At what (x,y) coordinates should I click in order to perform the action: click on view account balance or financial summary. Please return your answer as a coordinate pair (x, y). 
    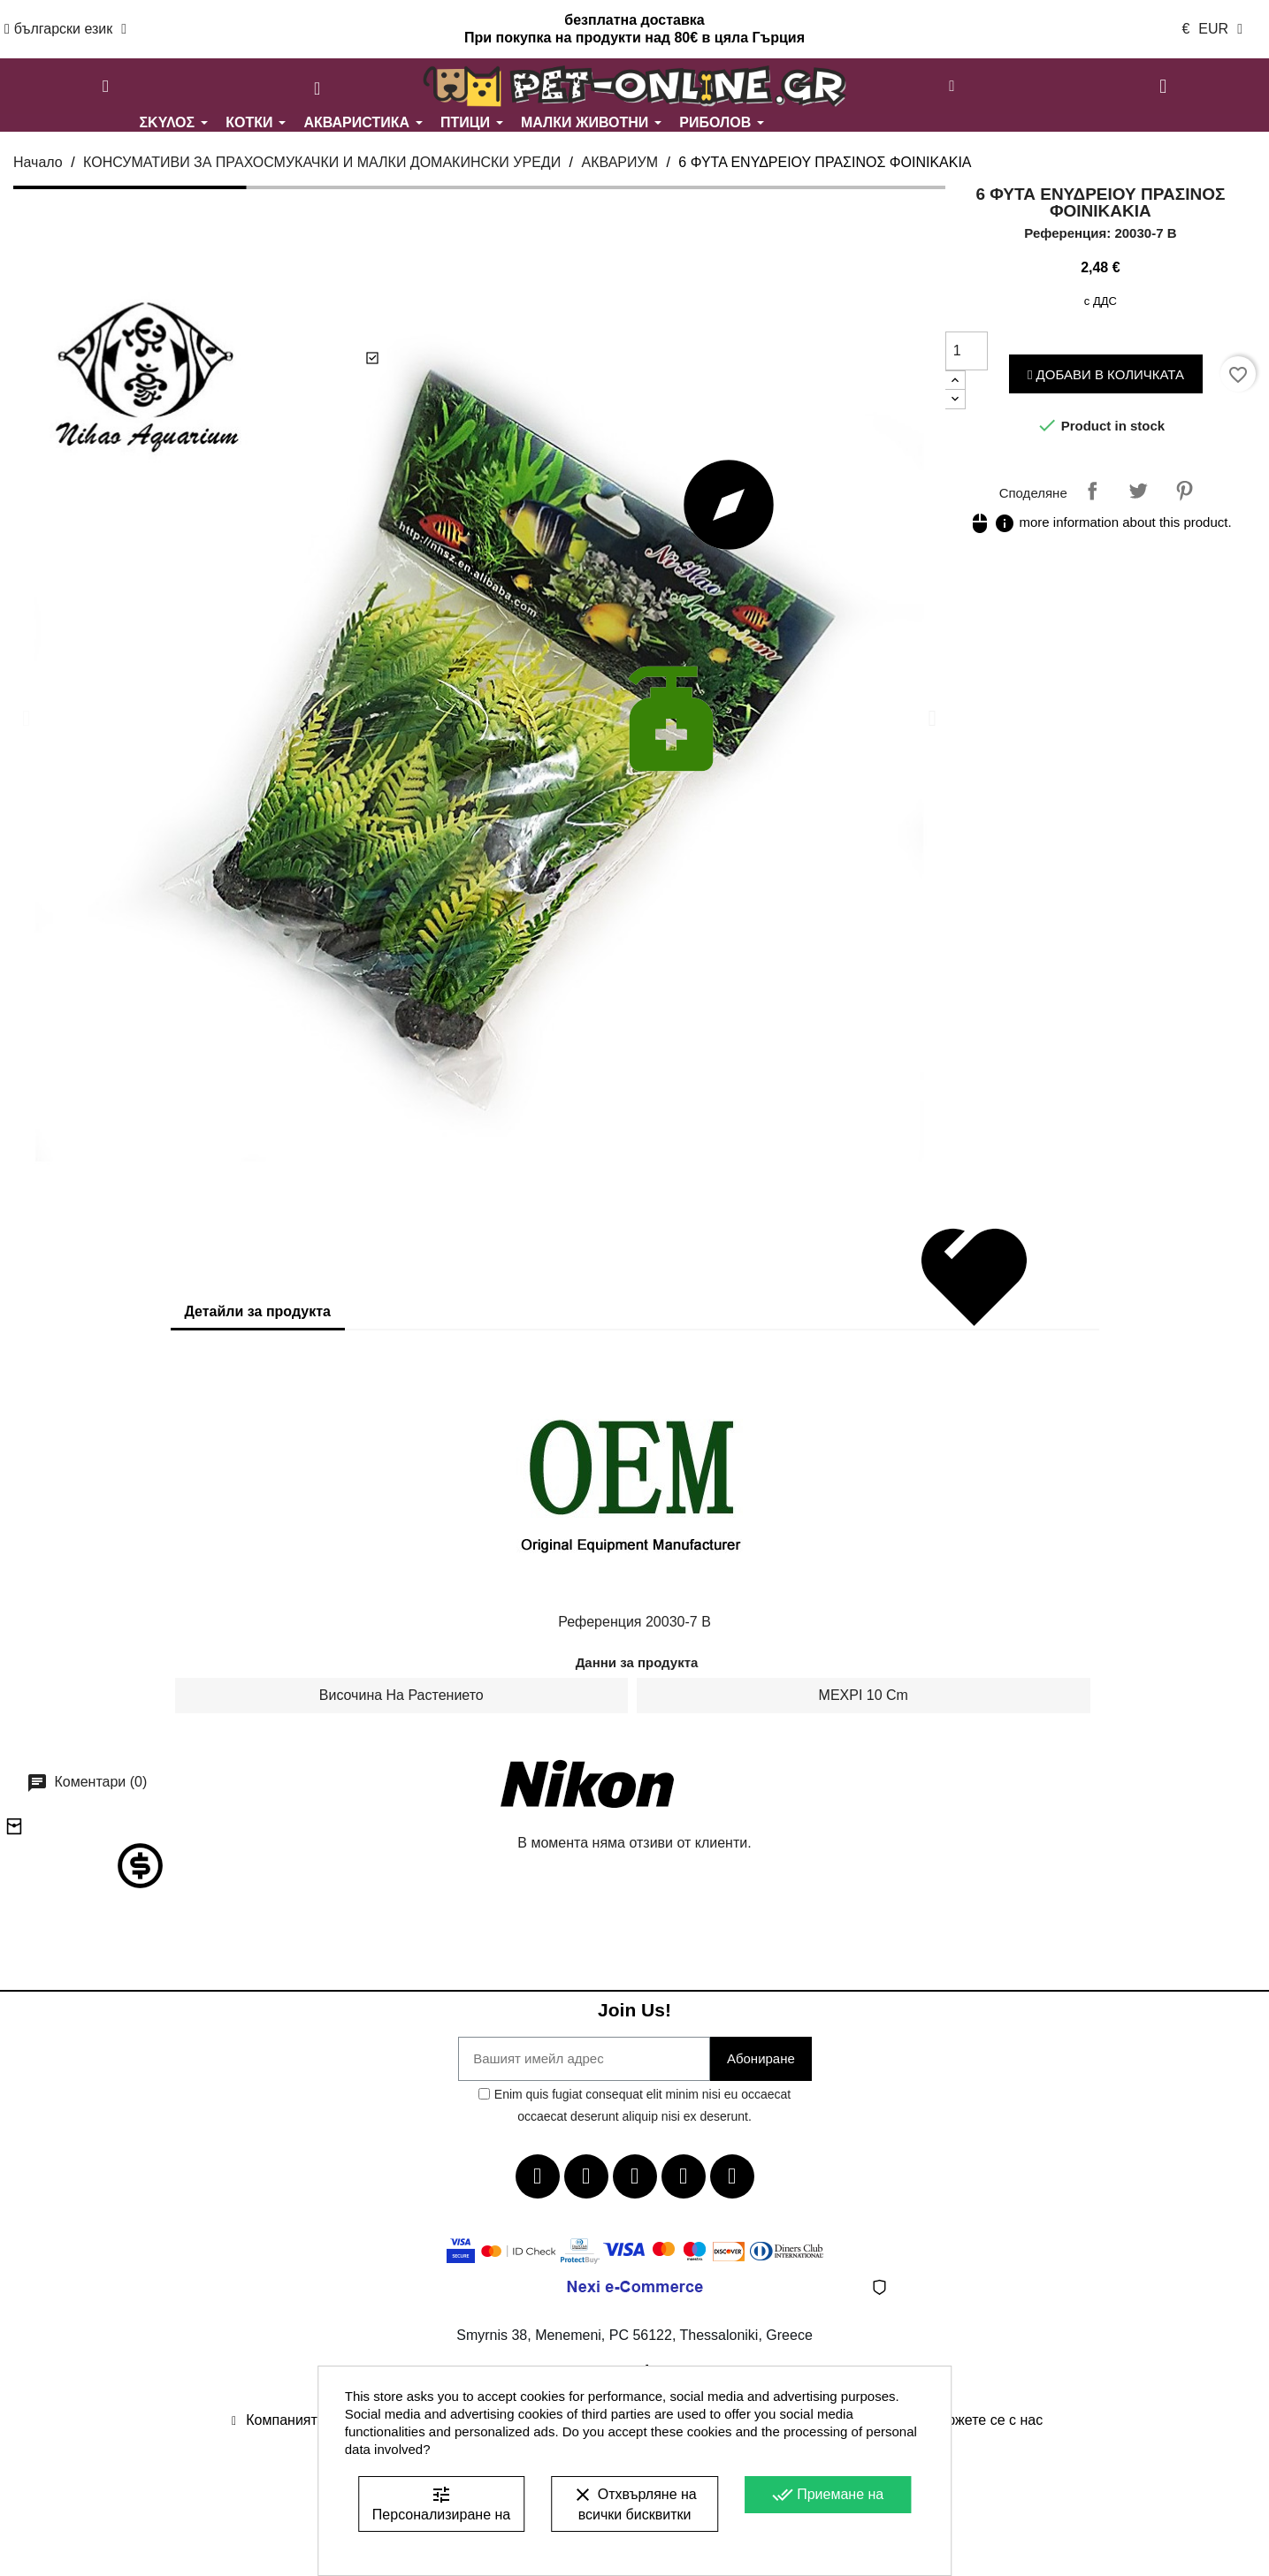
    Looking at the image, I should click on (140, 1865).